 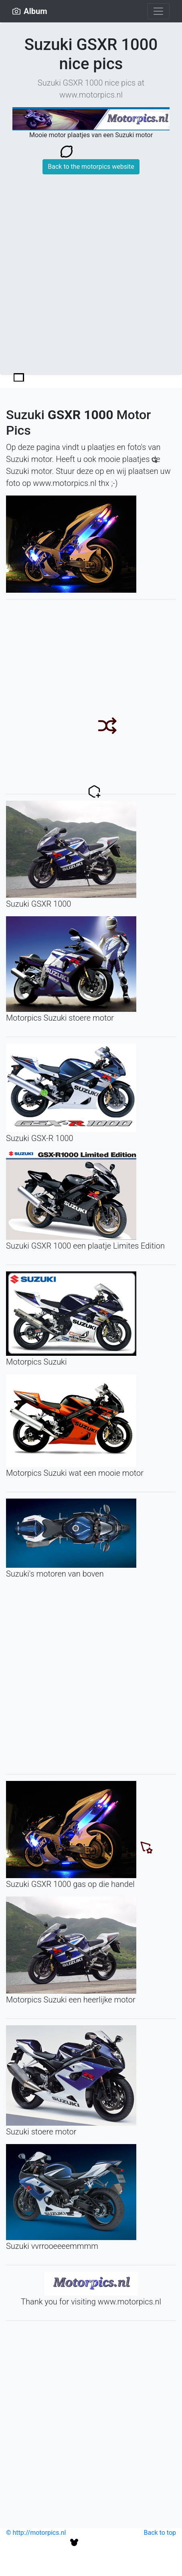 What do you see at coordinates (67, 152) in the screenshot?
I see `indicates citrus or lemon flavor` at bounding box center [67, 152].